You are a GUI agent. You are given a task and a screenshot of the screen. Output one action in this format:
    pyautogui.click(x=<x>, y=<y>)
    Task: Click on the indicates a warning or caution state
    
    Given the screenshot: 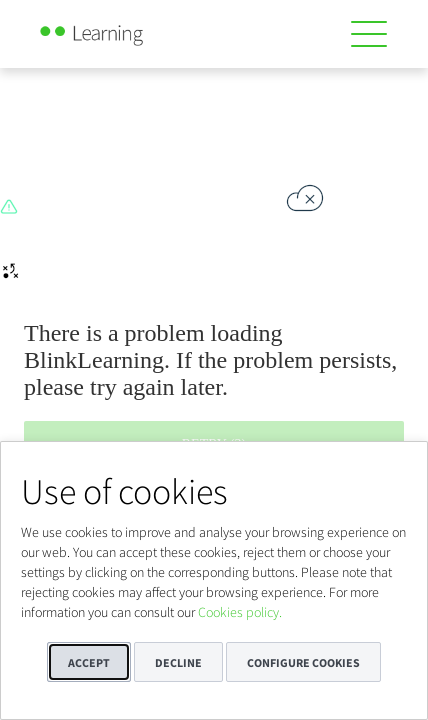 What is the action you would take?
    pyautogui.click(x=9, y=207)
    